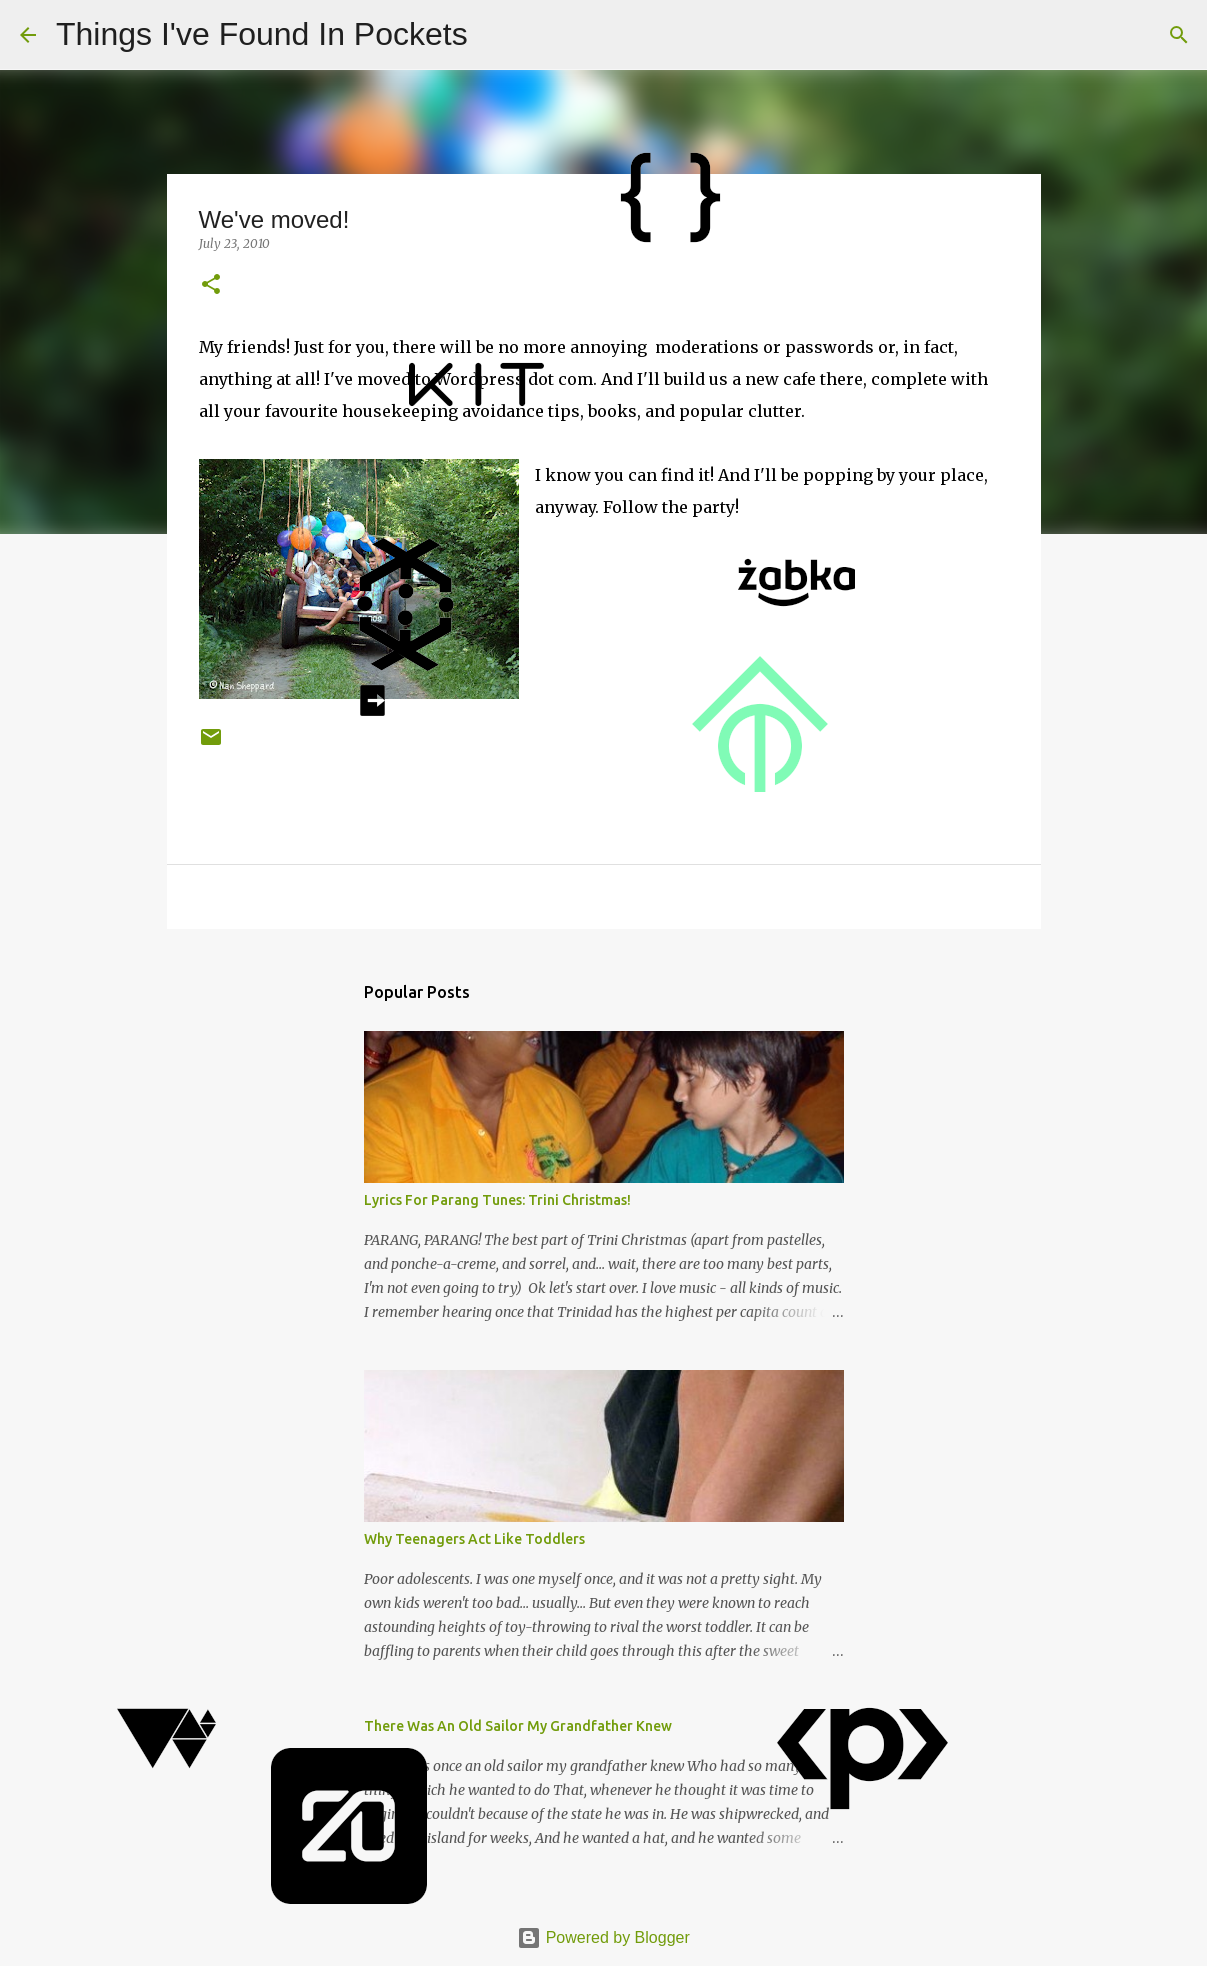 The height and width of the screenshot is (1966, 1207). Describe the element at coordinates (166, 1738) in the screenshot. I see `WebGPU technology or API branding` at that location.